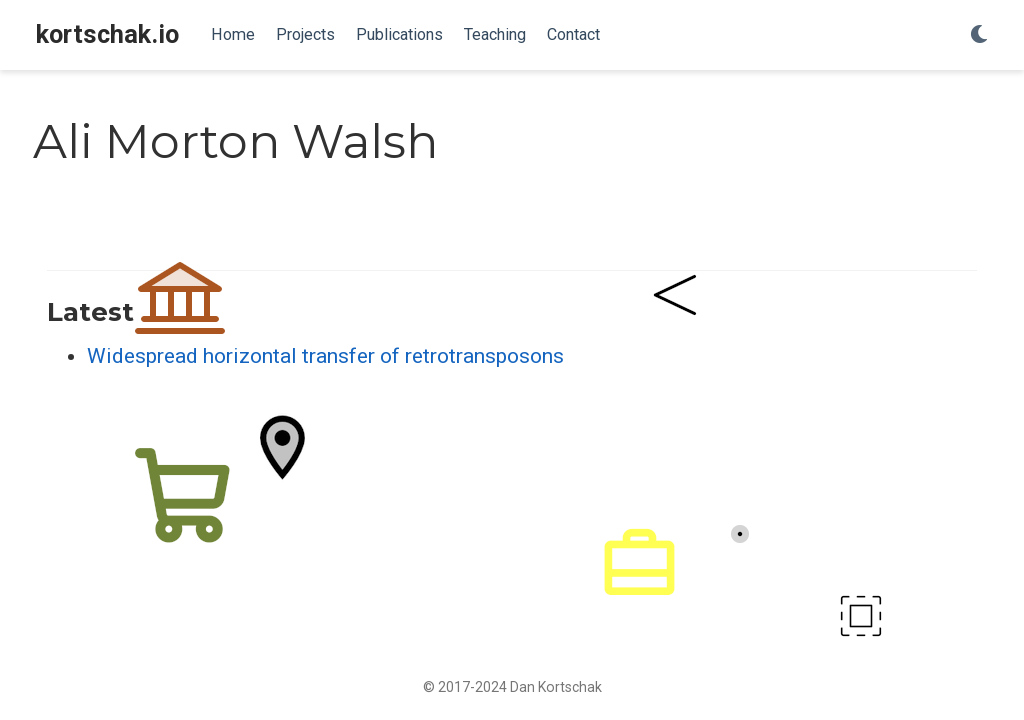 This screenshot has height=720, width=1024. Describe the element at coordinates (184, 497) in the screenshot. I see `view your shopping cart` at that location.